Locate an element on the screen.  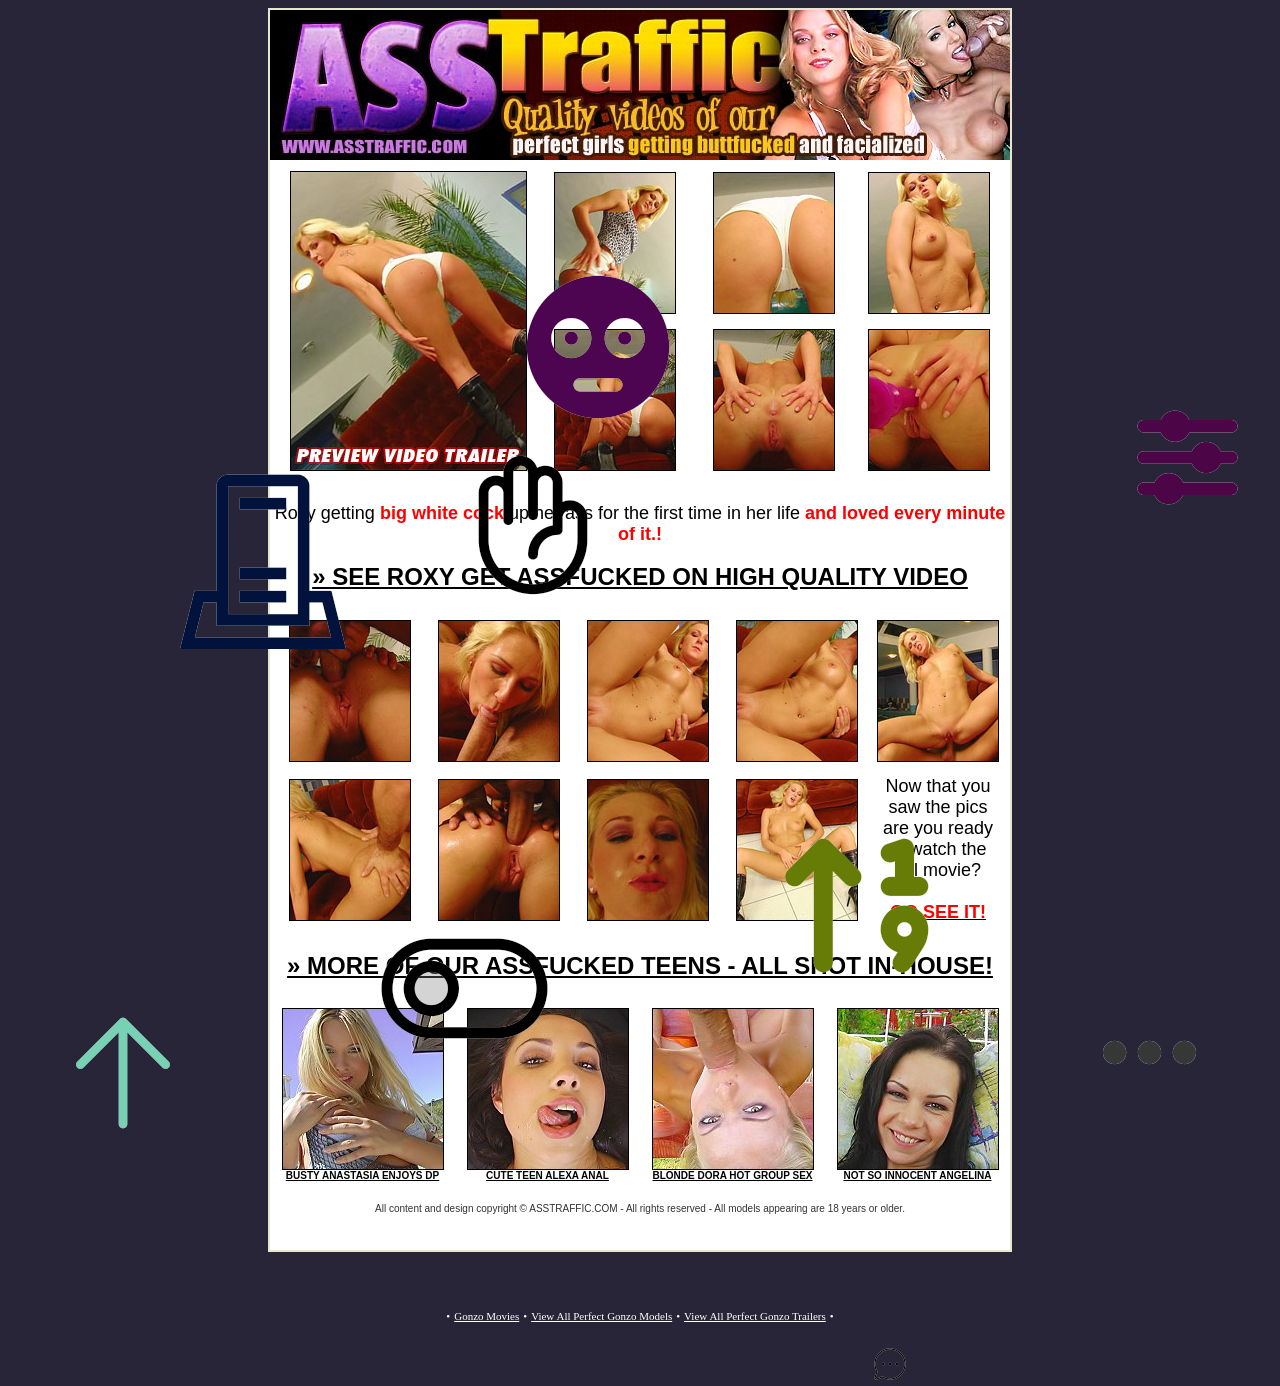
adjust settings or preferences is located at coordinates (1187, 457).